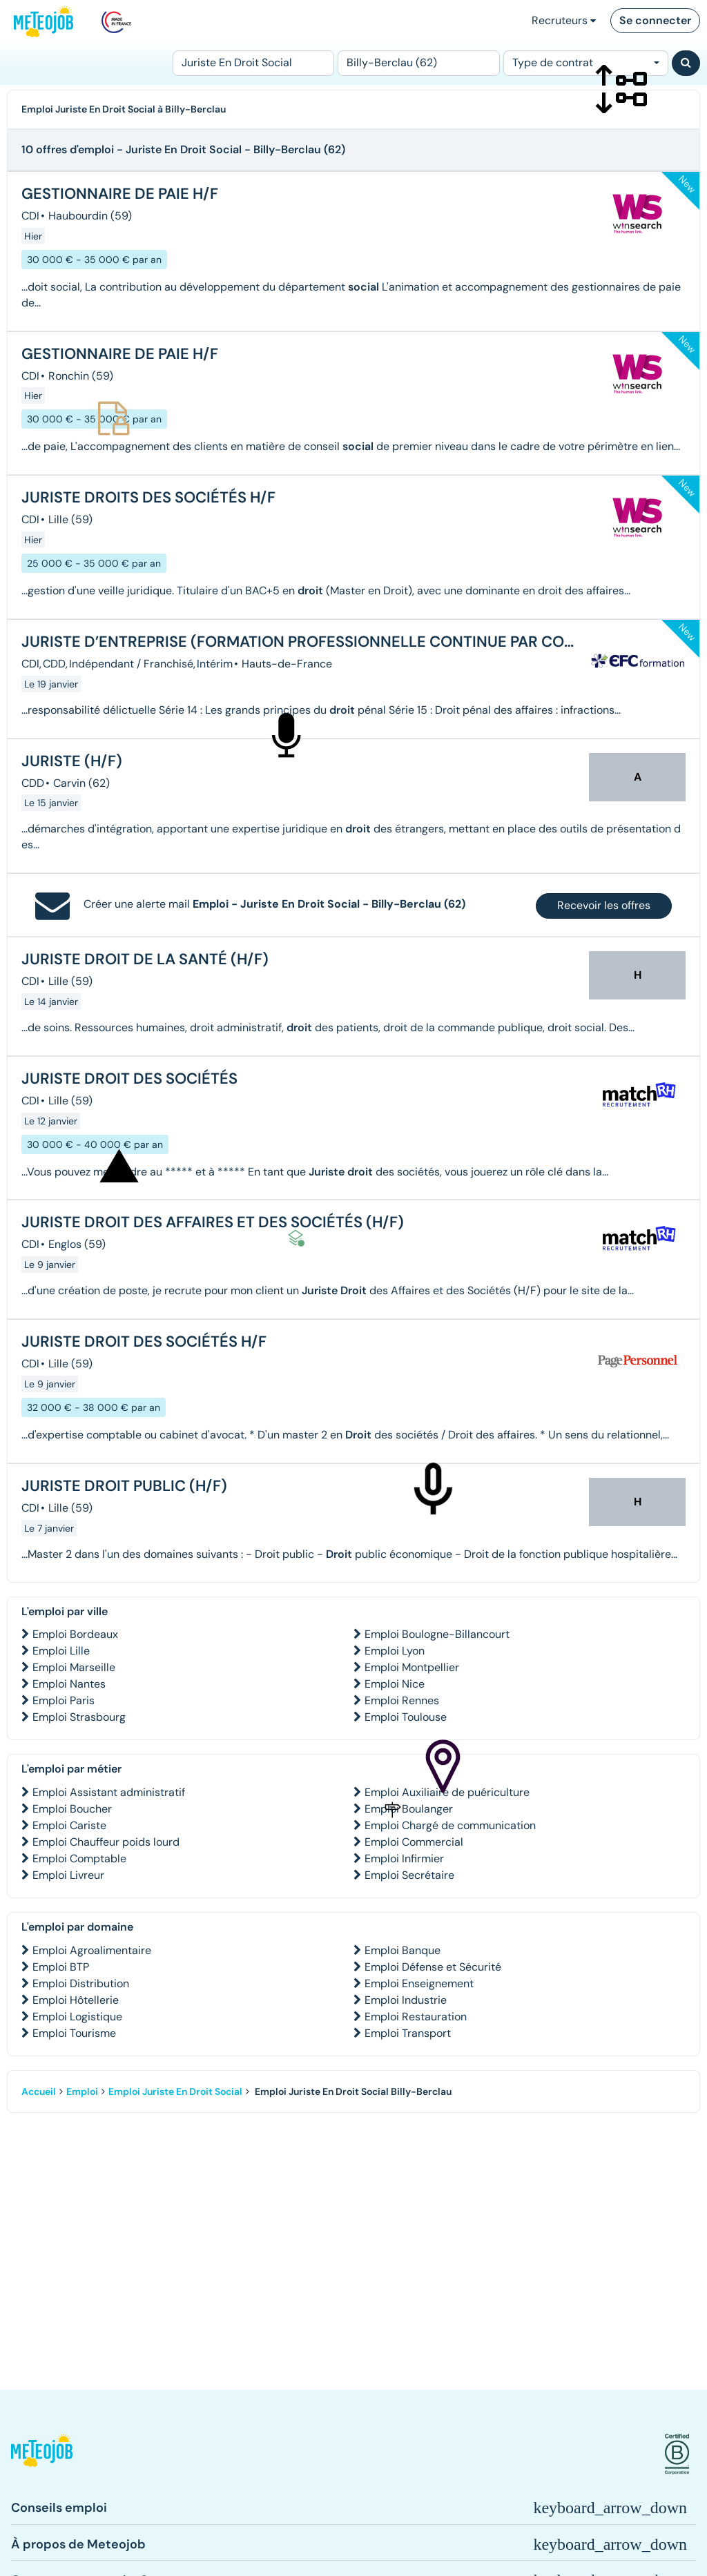 The height and width of the screenshot is (2576, 707). I want to click on layers with unread notification or update available, so click(296, 1238).